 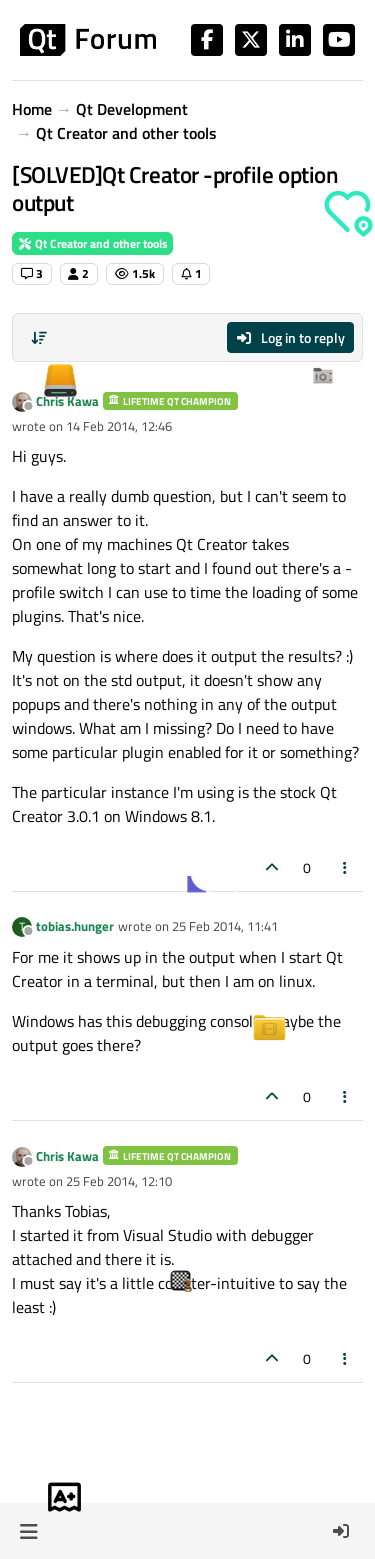 What do you see at coordinates (60, 380) in the screenshot?
I see `external USB hard drive connected` at bounding box center [60, 380].